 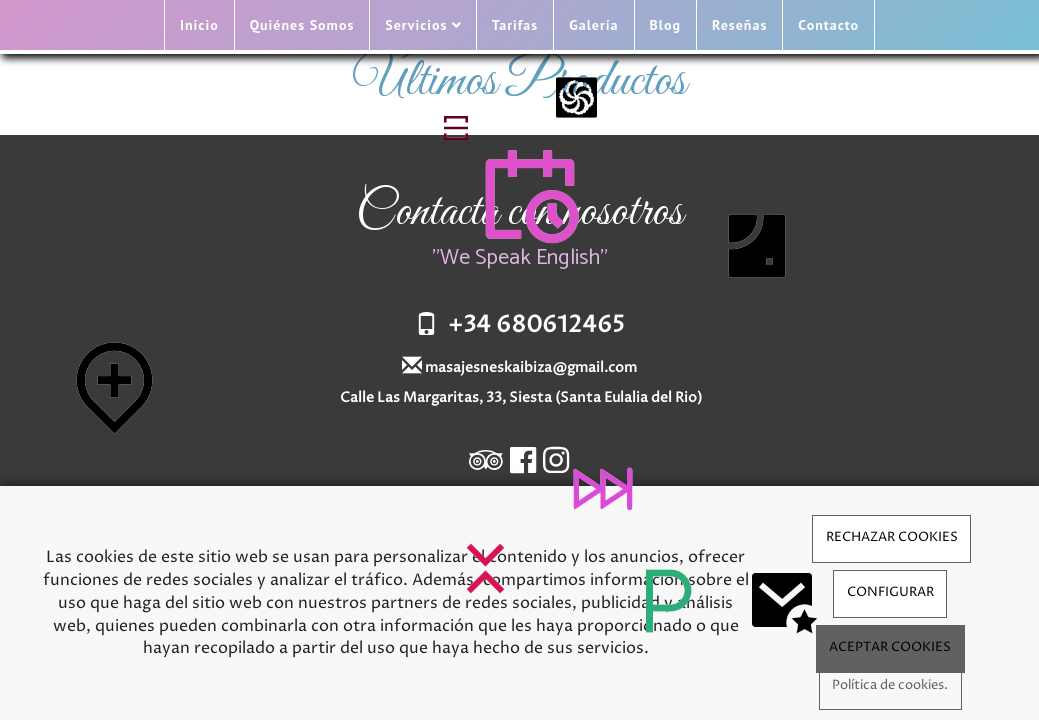 What do you see at coordinates (114, 384) in the screenshot?
I see `add a new location pin` at bounding box center [114, 384].